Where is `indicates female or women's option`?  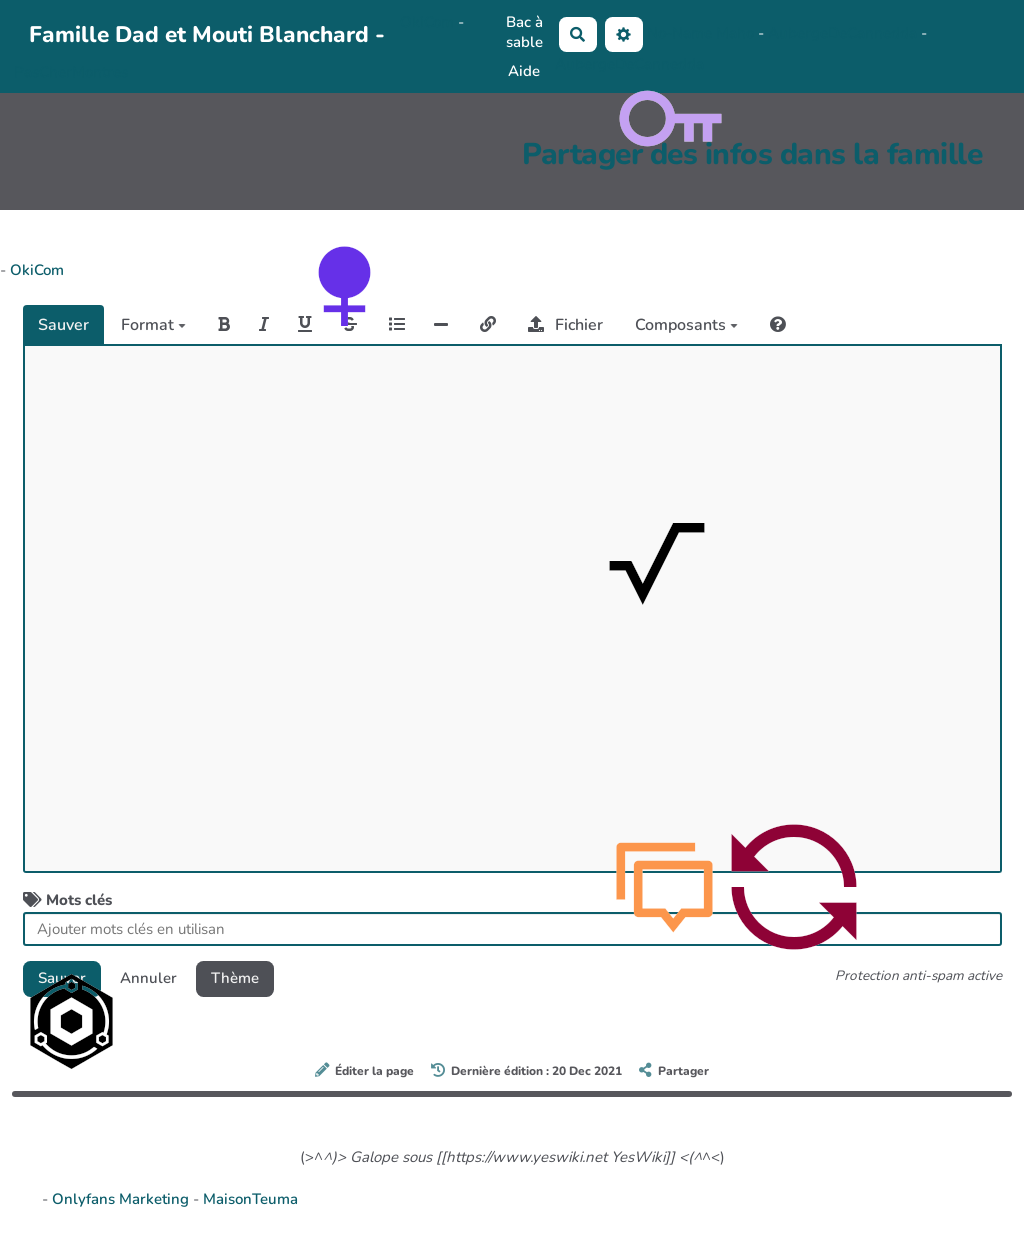 indicates female or women's option is located at coordinates (344, 284).